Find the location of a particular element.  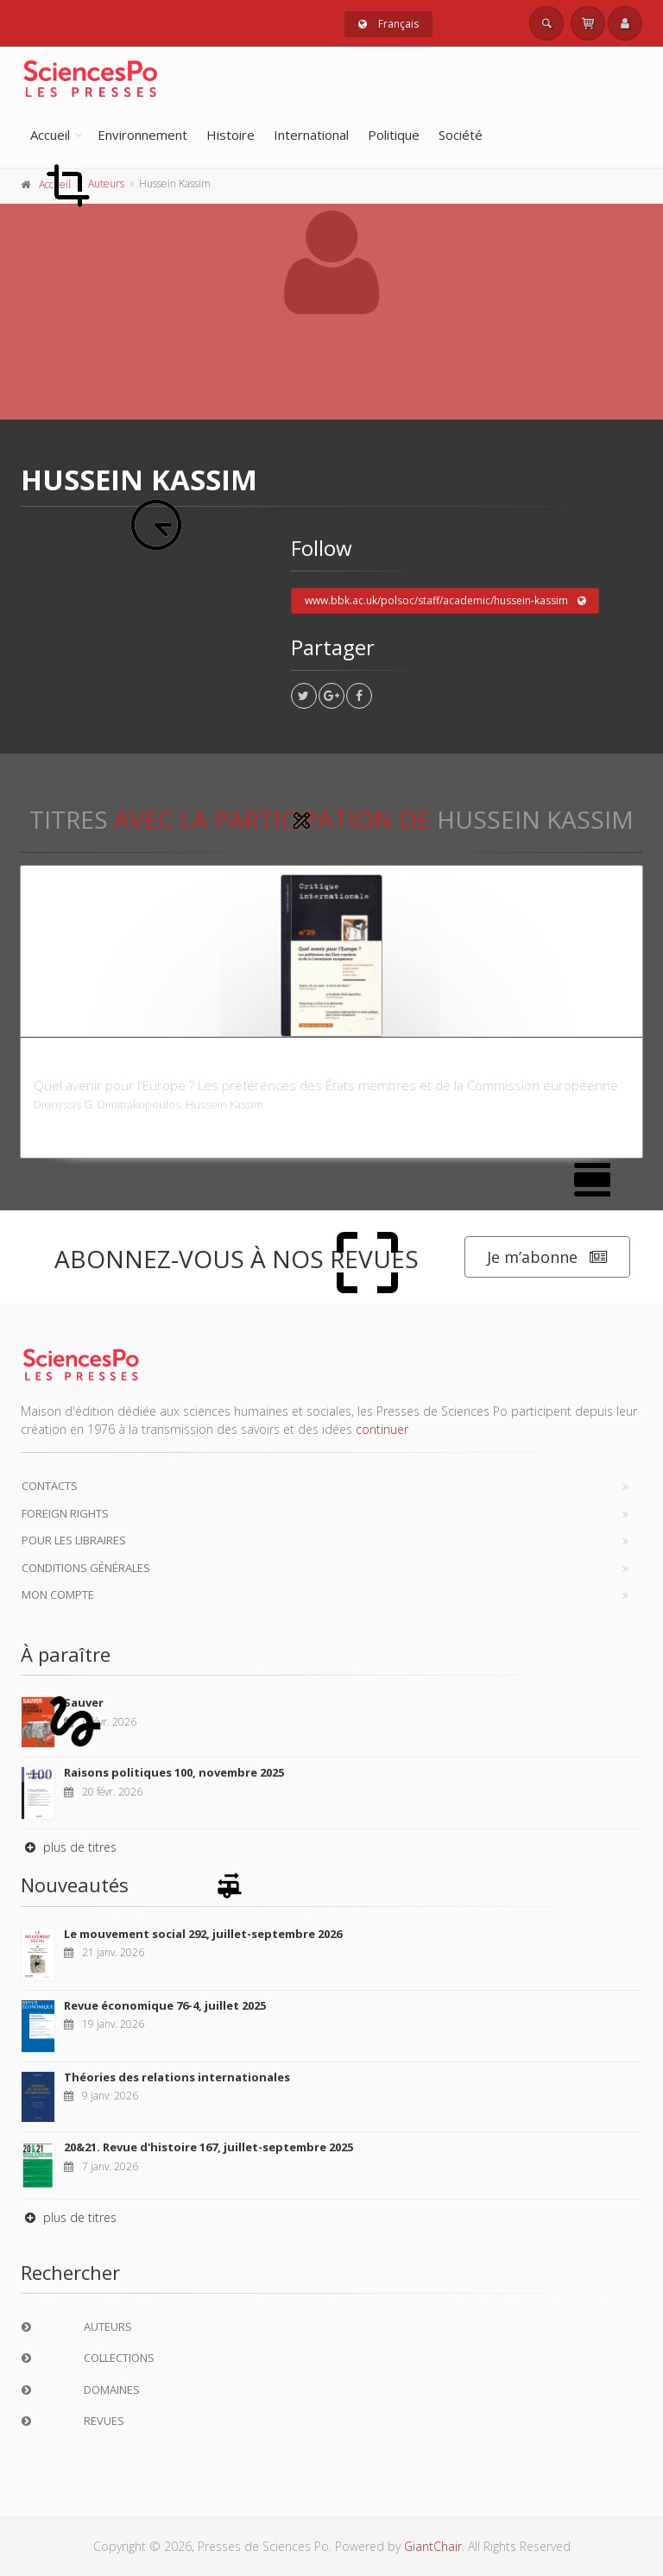

switch to day view in calendar is located at coordinates (593, 1179).